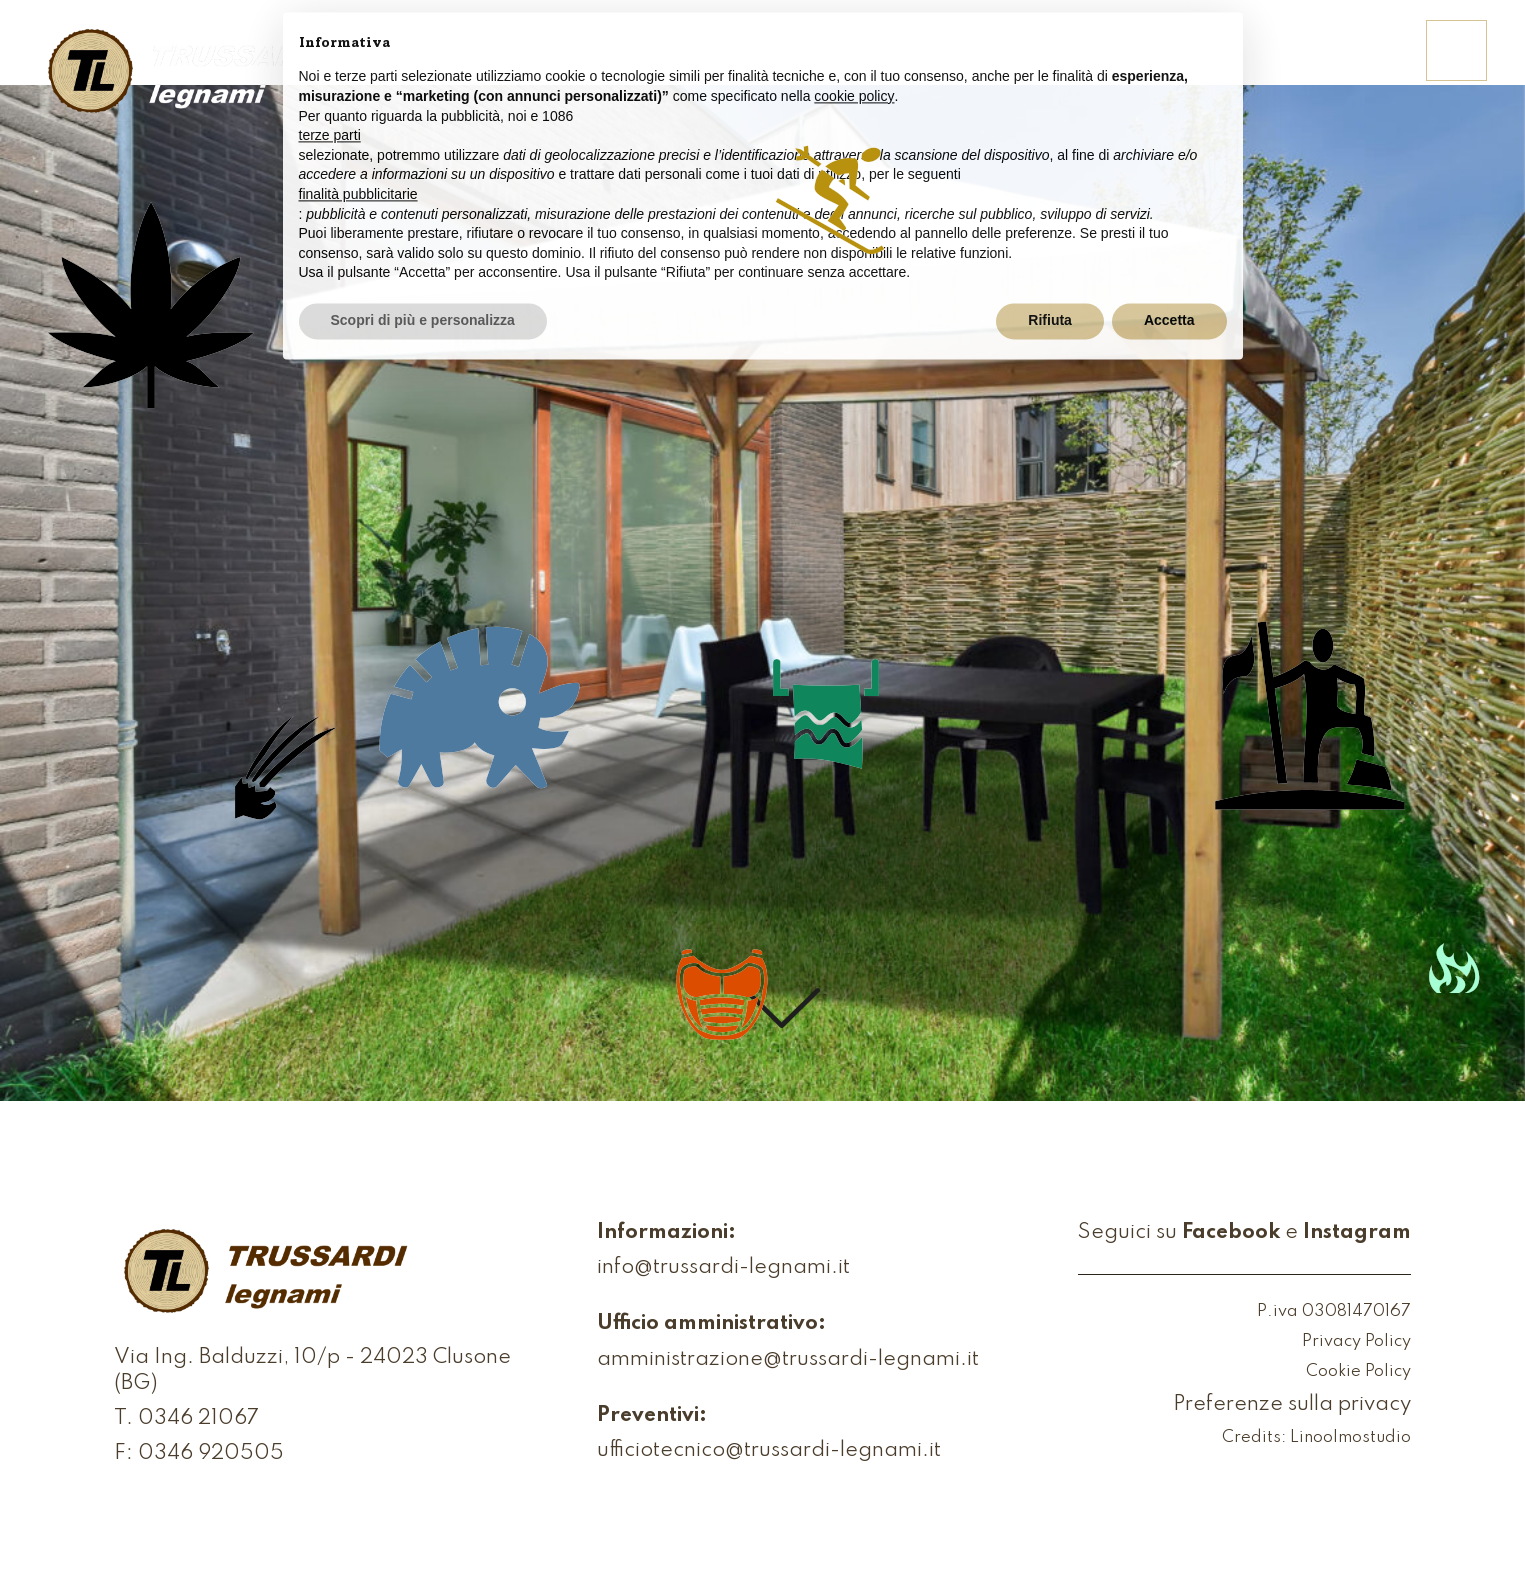  I want to click on view bathroom or towel amenities, so click(826, 710).